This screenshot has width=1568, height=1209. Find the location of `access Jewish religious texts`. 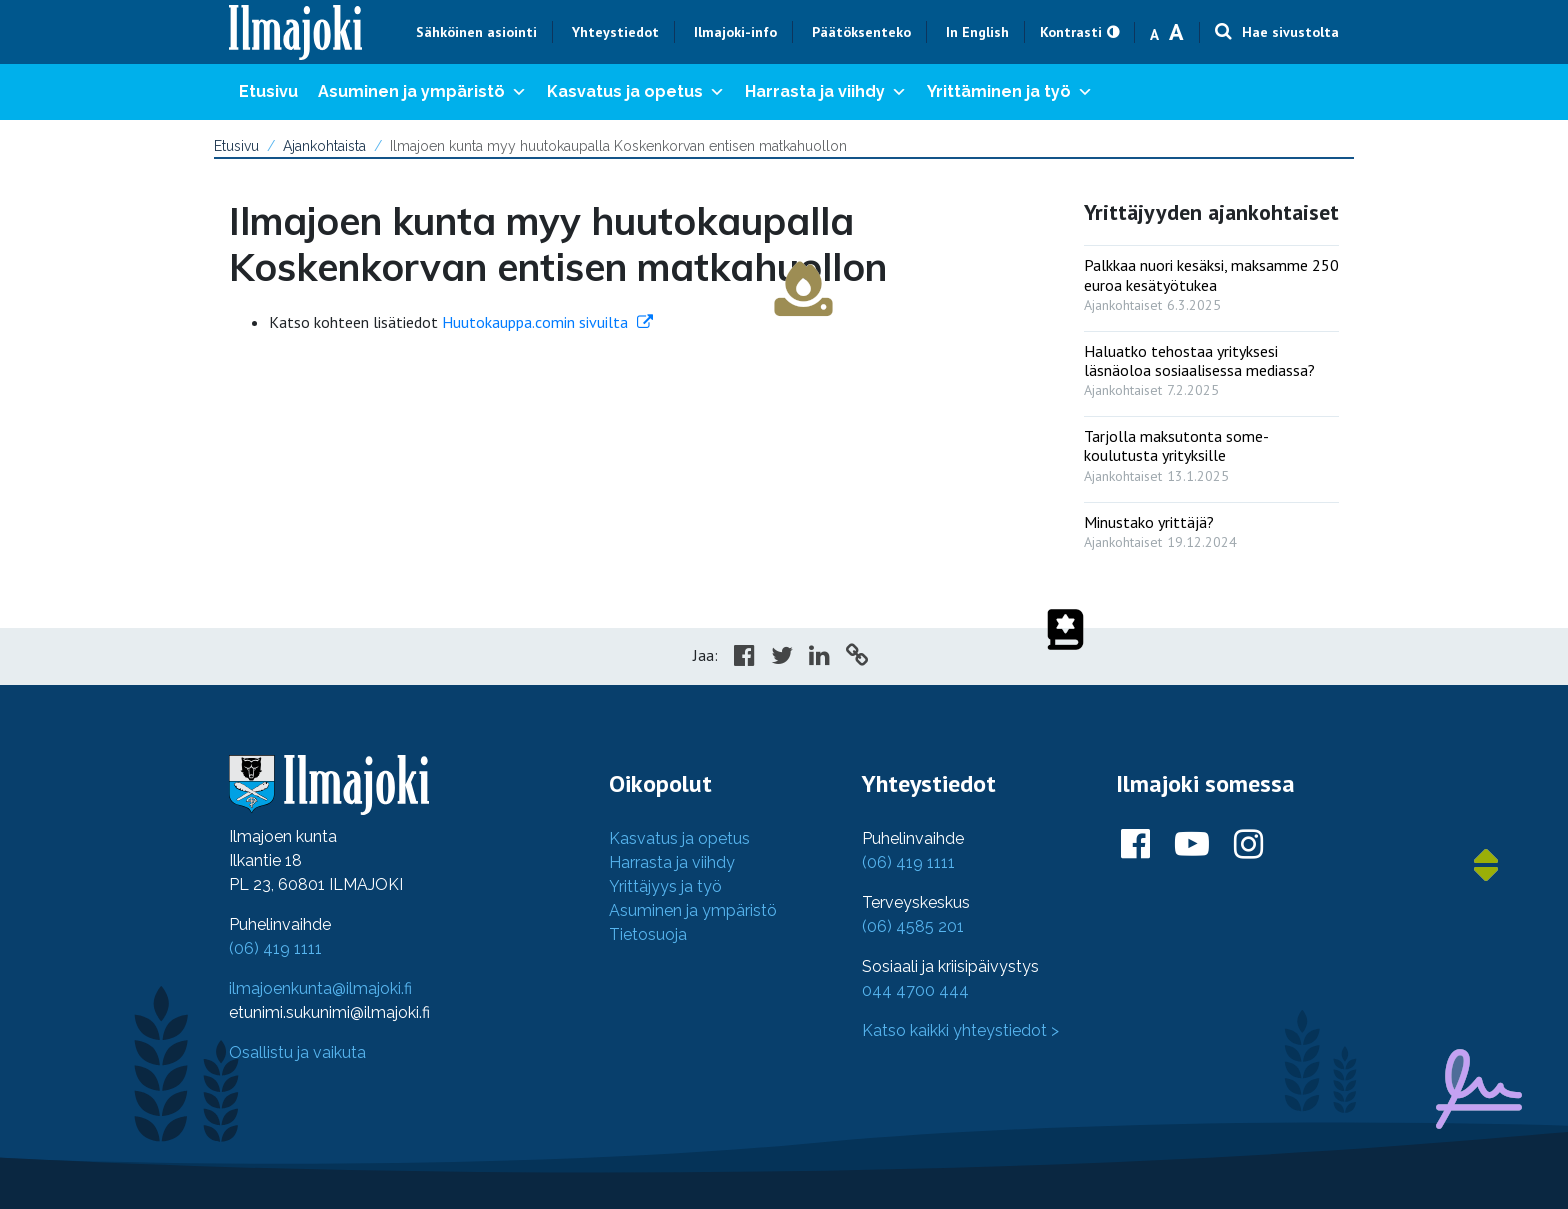

access Jewish religious texts is located at coordinates (1065, 629).